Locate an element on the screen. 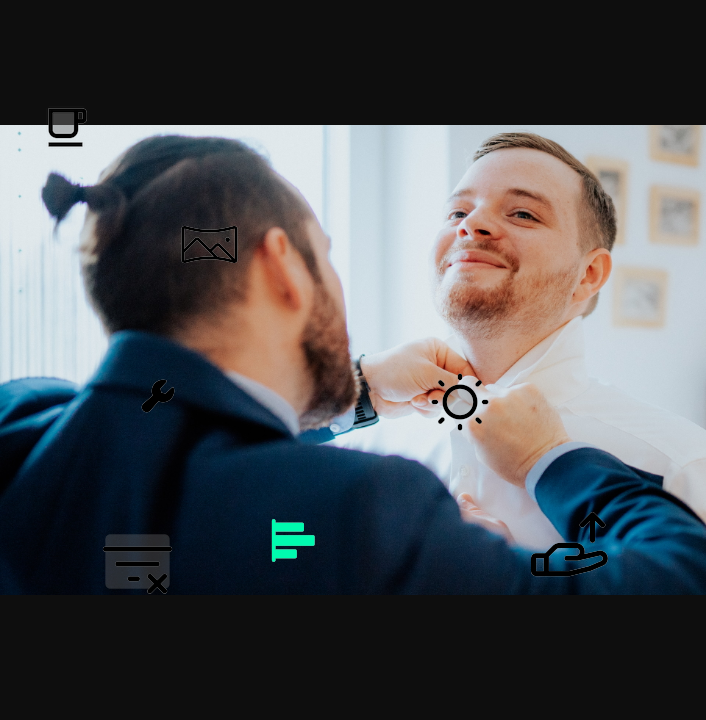 The height and width of the screenshot is (720, 706). upload or share from your hand is located at coordinates (572, 548).